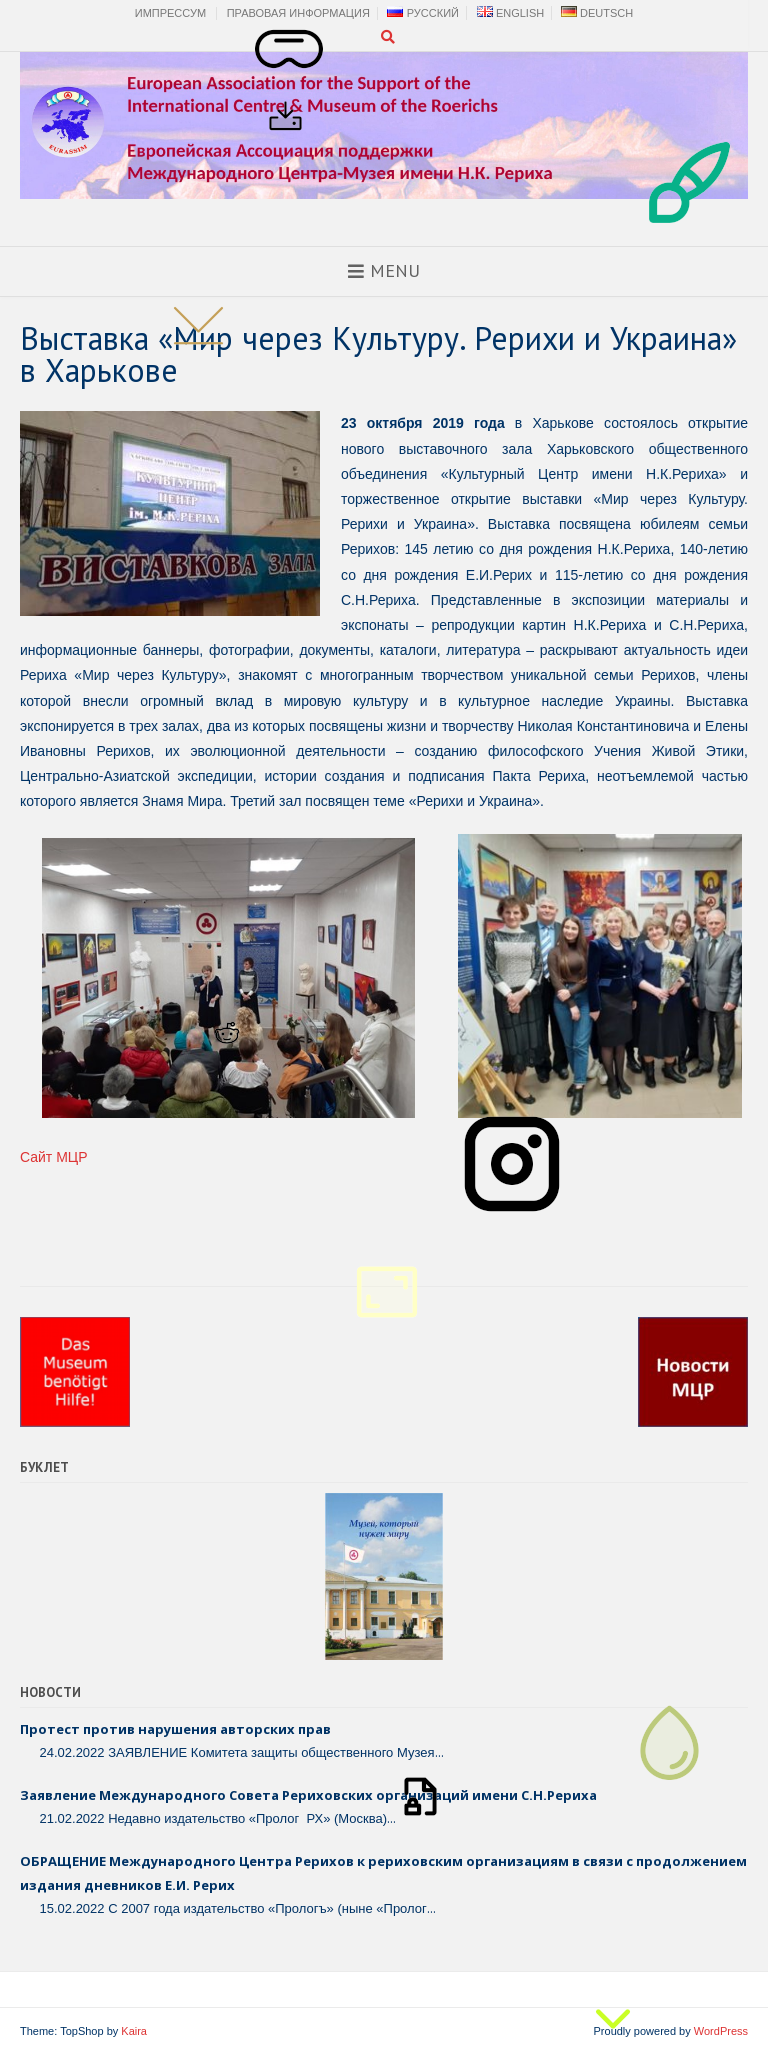 The image size is (768, 2054). I want to click on download a file to your device, so click(285, 117).